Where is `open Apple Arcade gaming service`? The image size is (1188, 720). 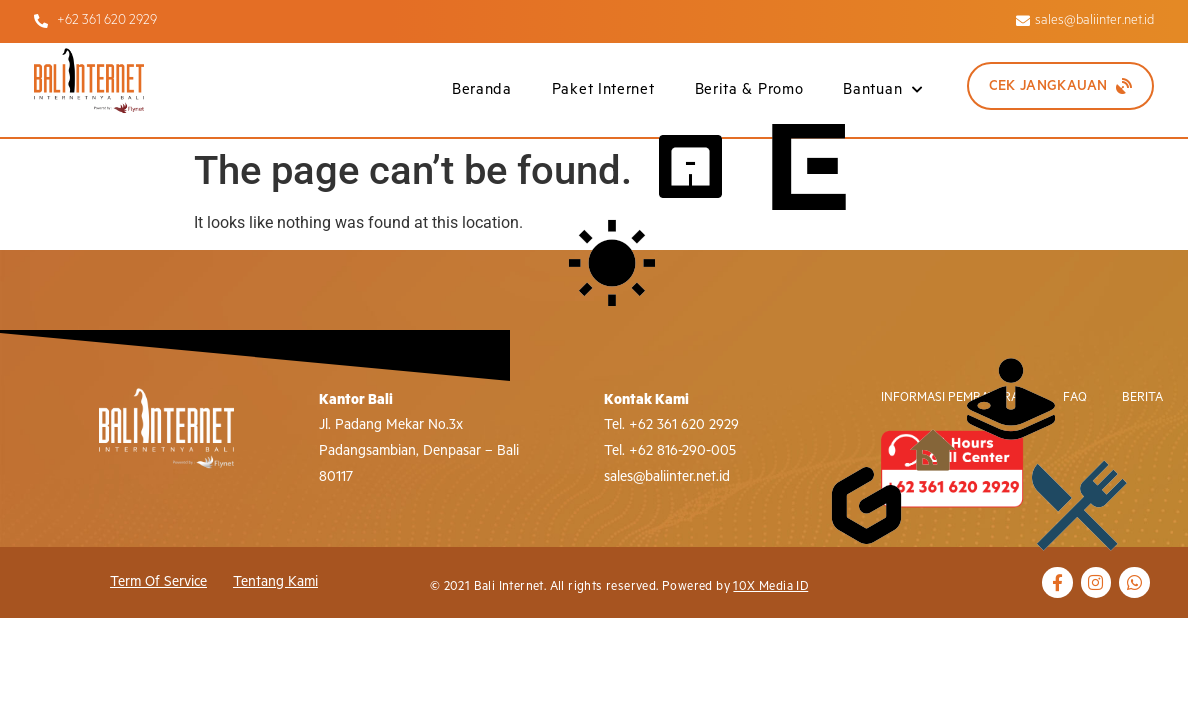 open Apple Arcade gaming service is located at coordinates (1011, 399).